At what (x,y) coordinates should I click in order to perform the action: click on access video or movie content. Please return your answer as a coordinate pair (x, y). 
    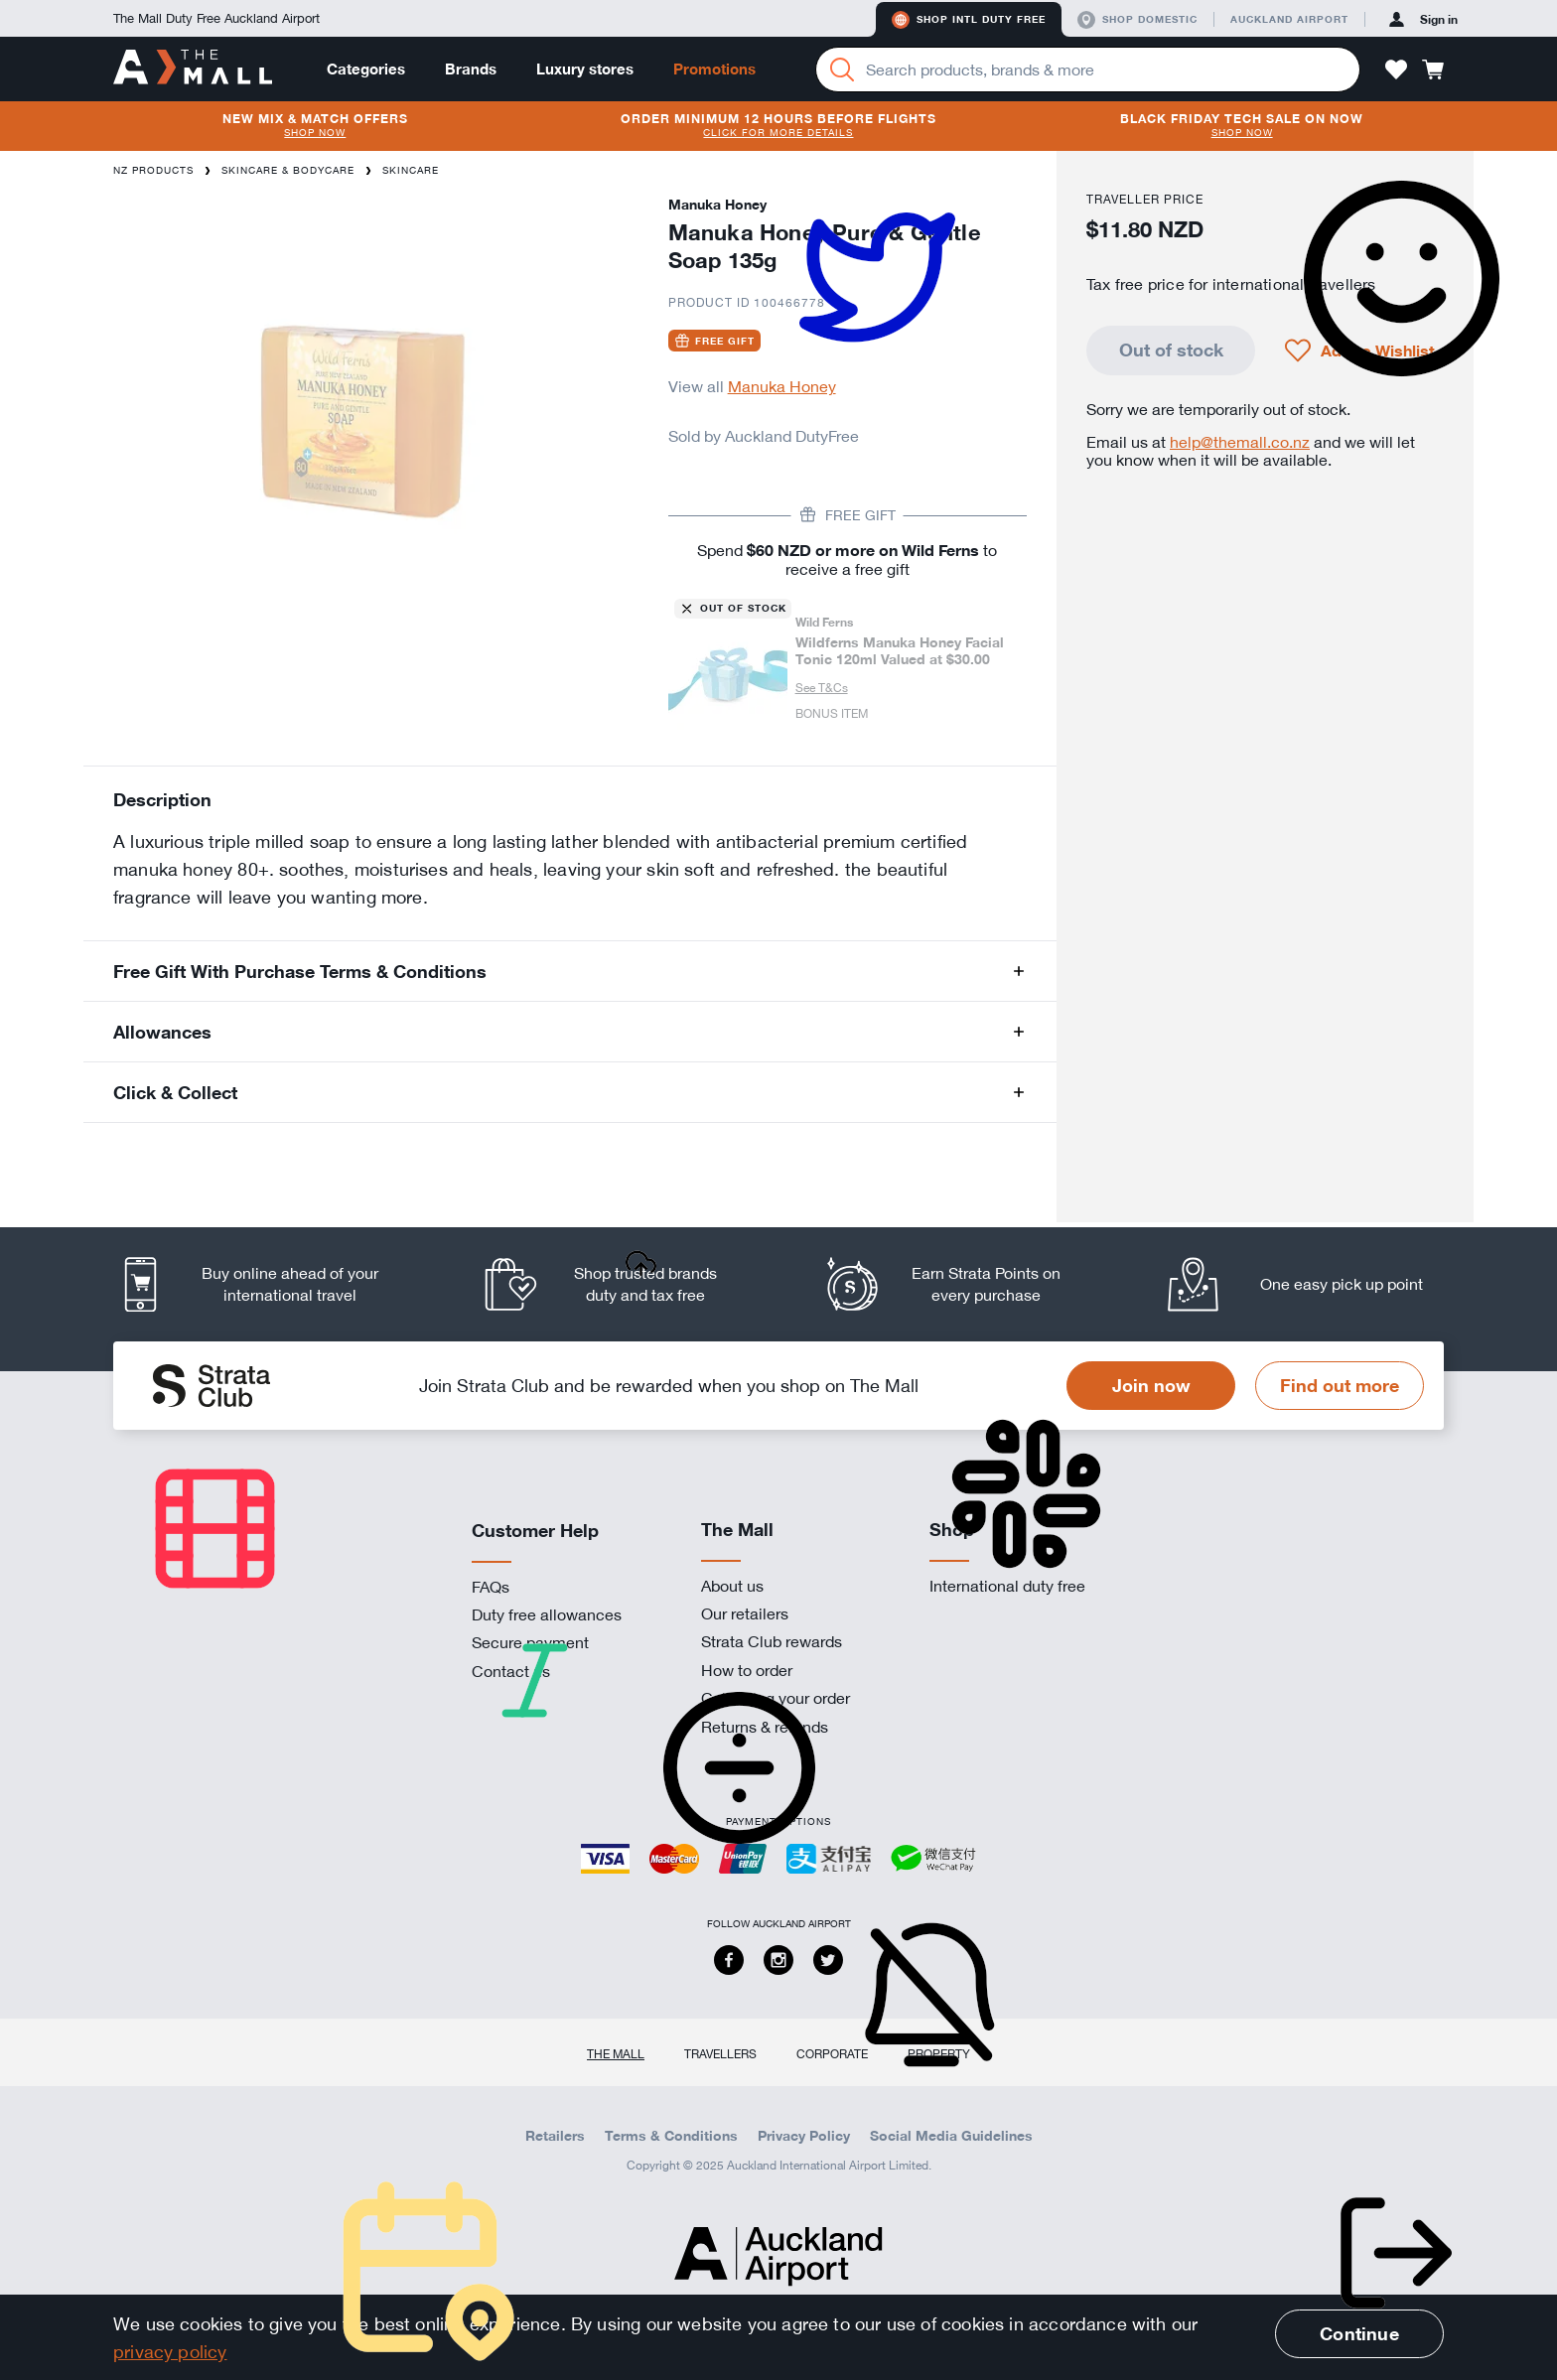
    Looking at the image, I should click on (214, 1528).